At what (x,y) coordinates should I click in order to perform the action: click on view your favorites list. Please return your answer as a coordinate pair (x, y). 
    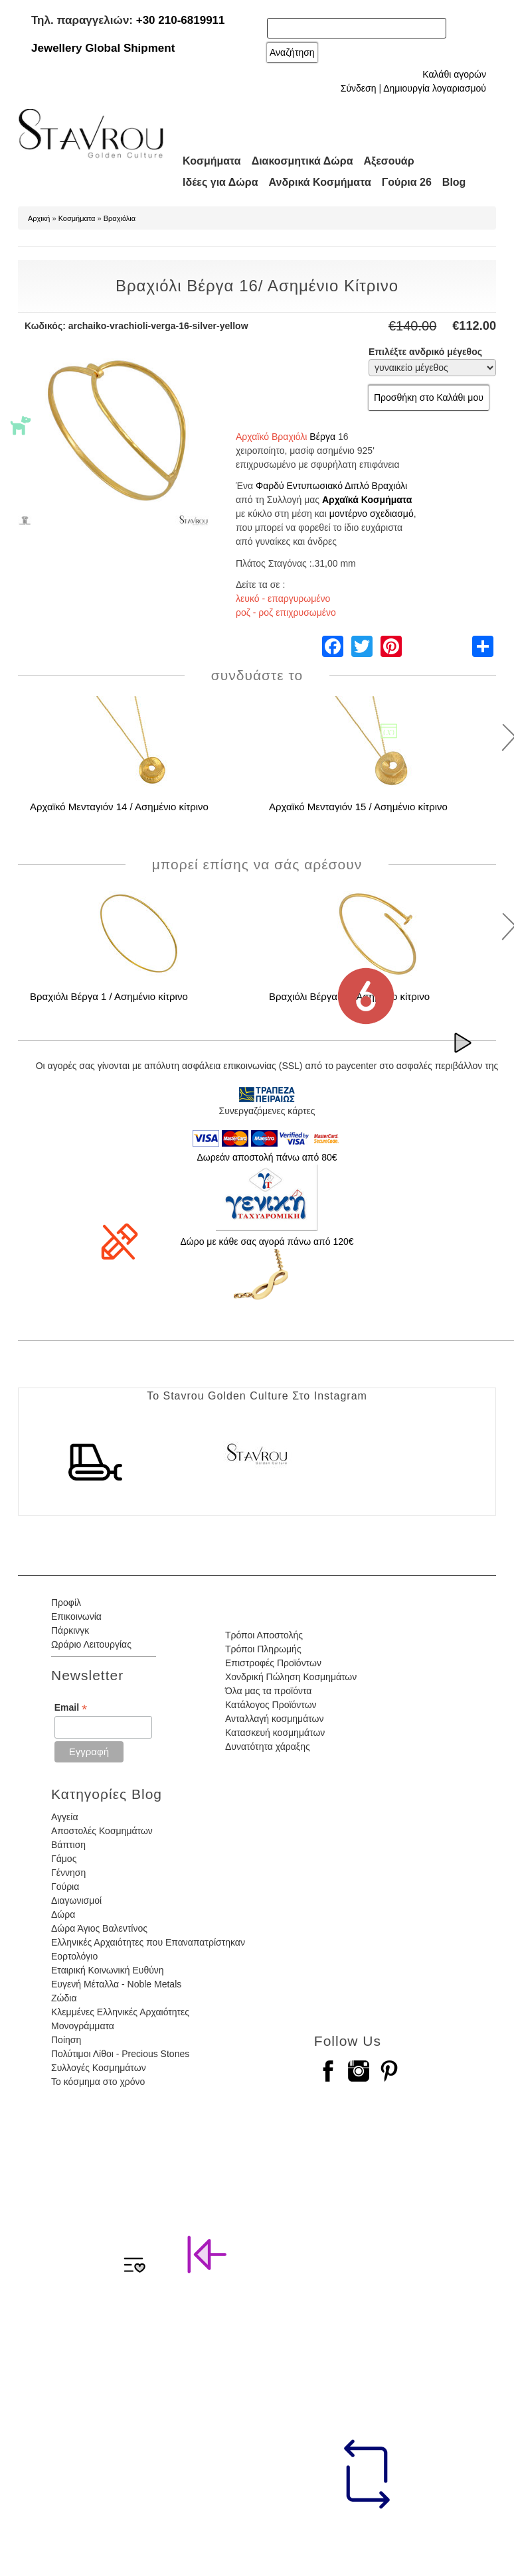
    Looking at the image, I should click on (133, 2265).